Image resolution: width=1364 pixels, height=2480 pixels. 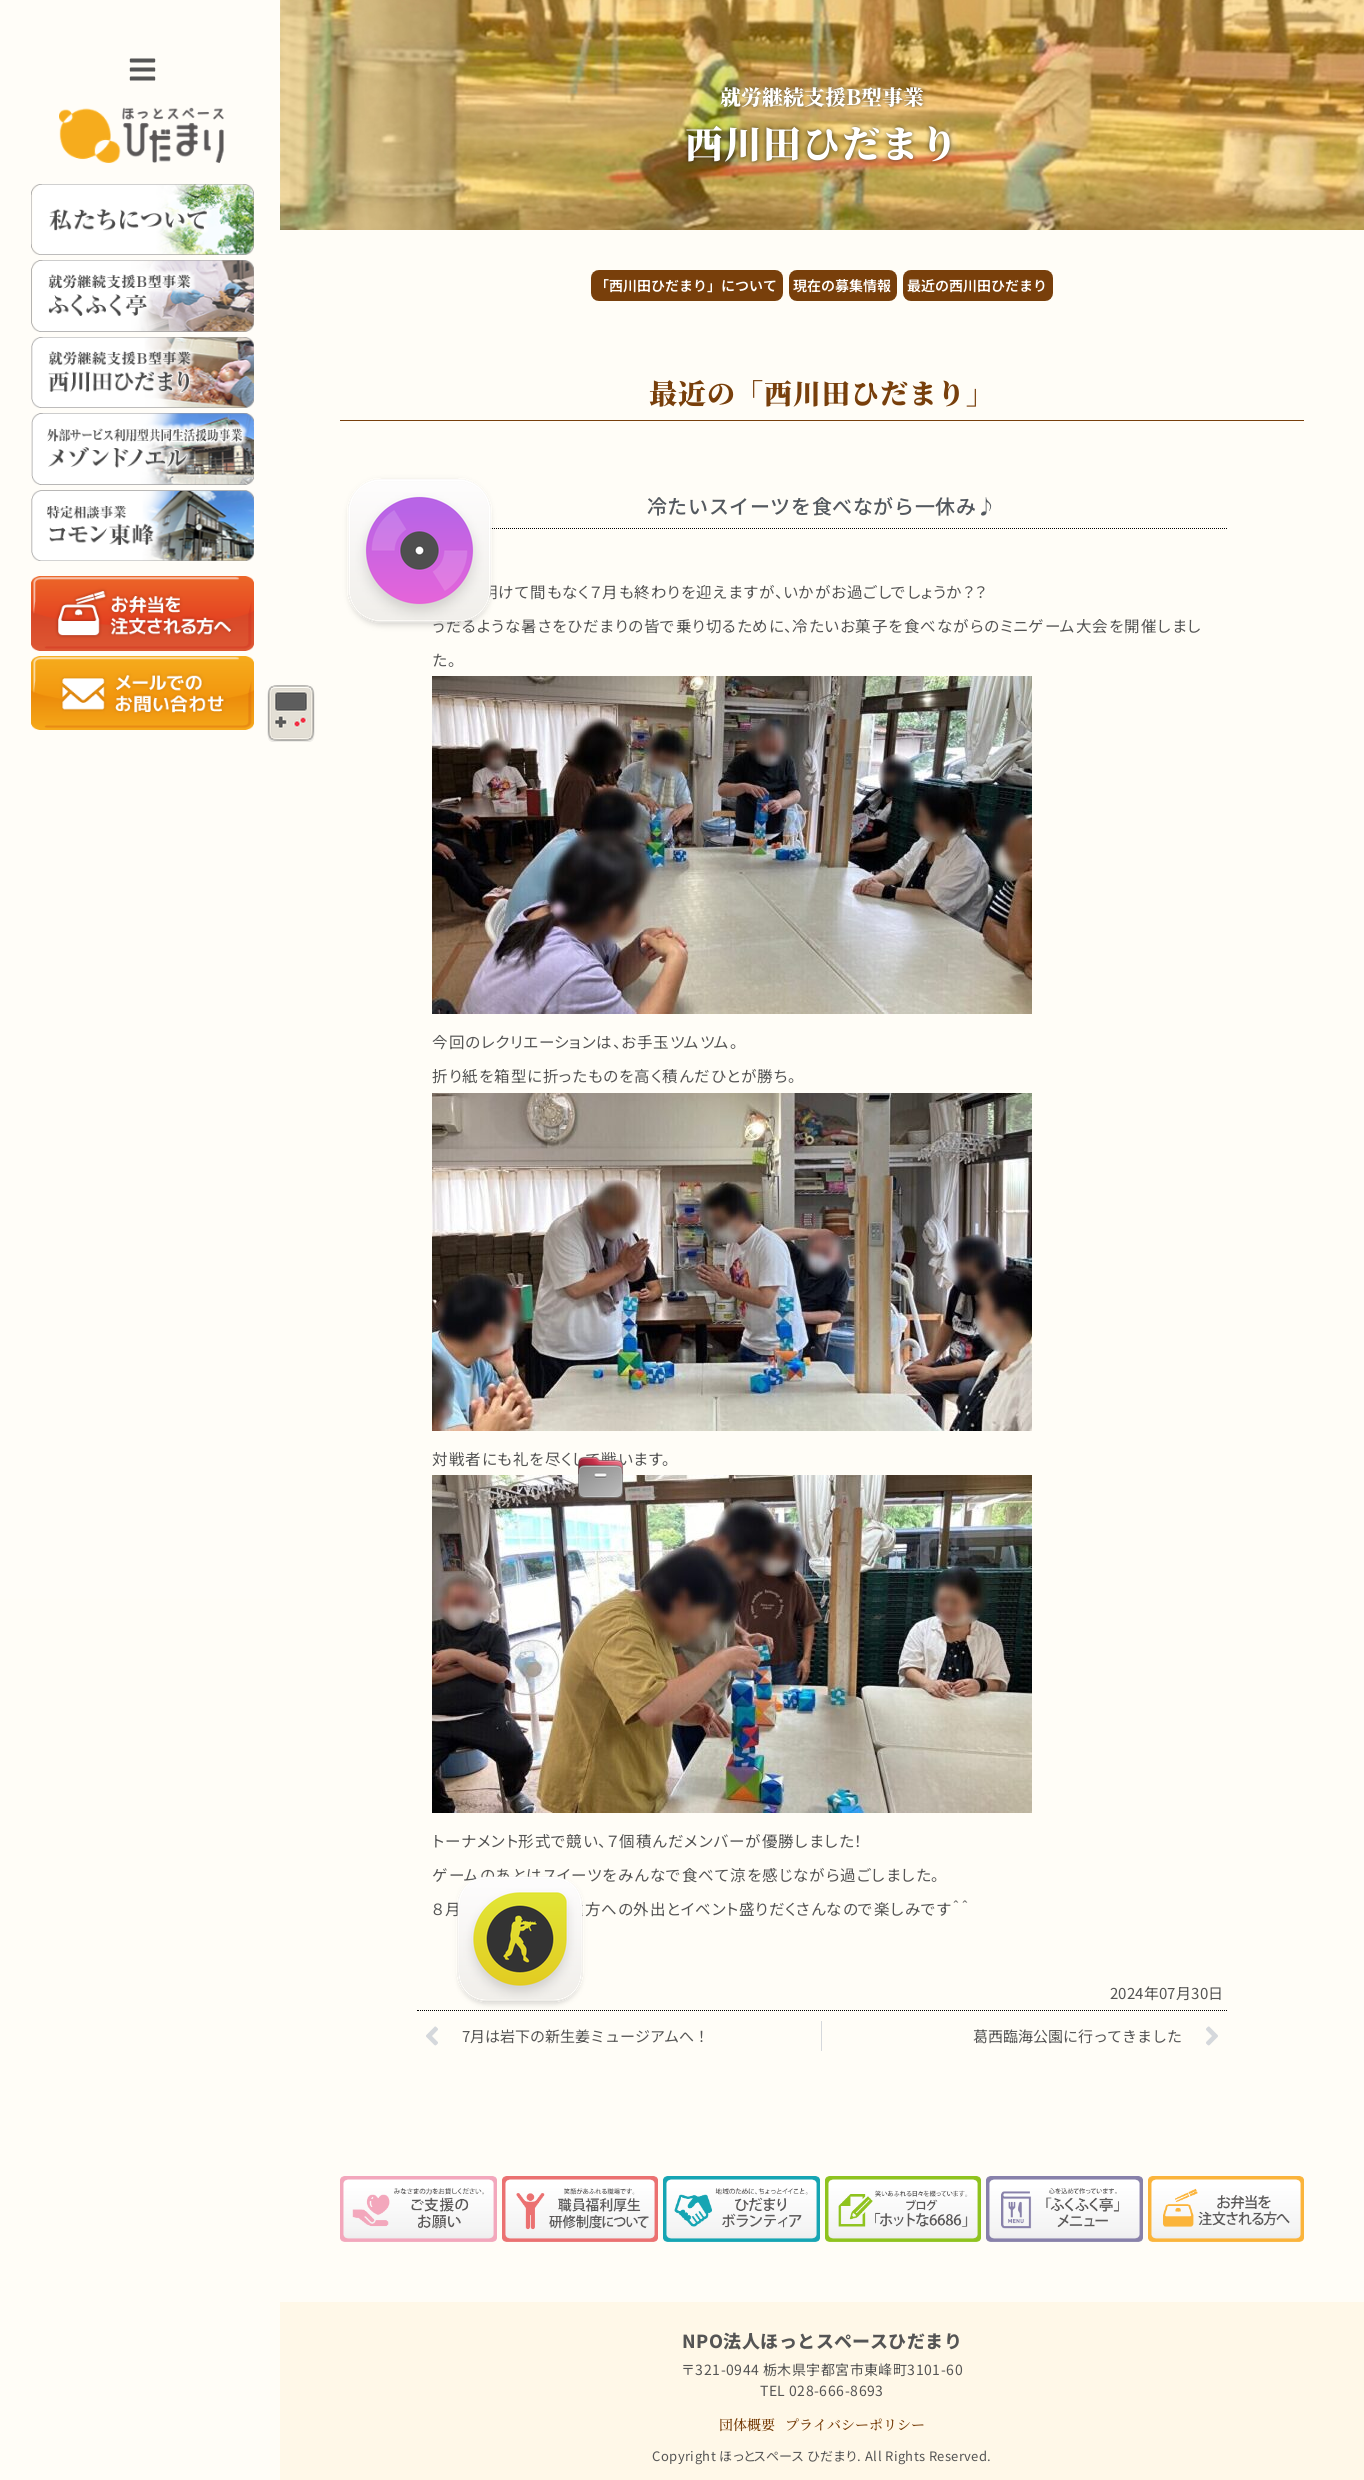 What do you see at coordinates (520, 1939) in the screenshot?
I see `launch counter-strike: condition zero` at bounding box center [520, 1939].